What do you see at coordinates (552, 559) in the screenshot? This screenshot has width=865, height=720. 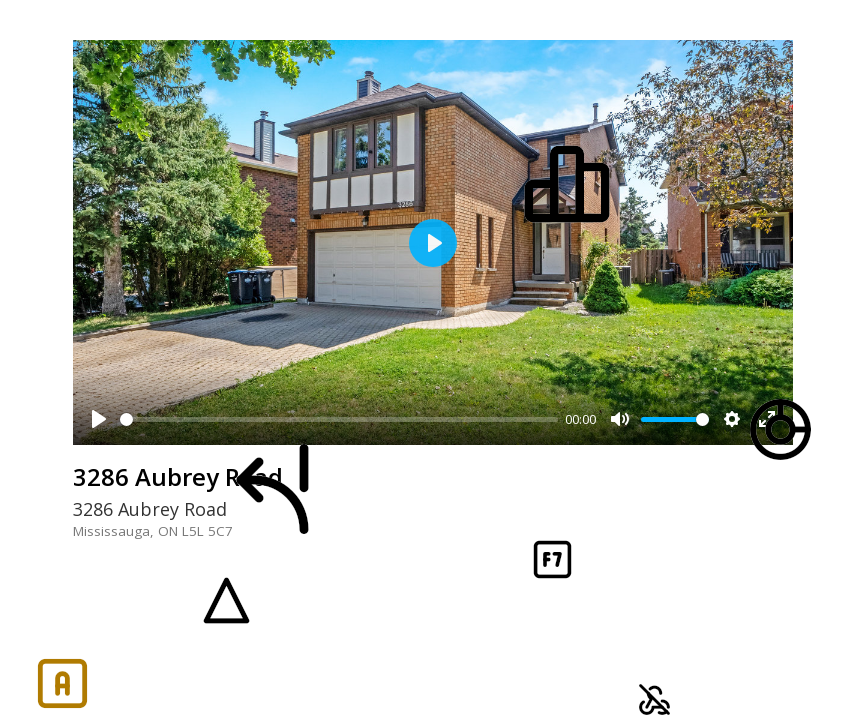 I see `press F7 function key` at bounding box center [552, 559].